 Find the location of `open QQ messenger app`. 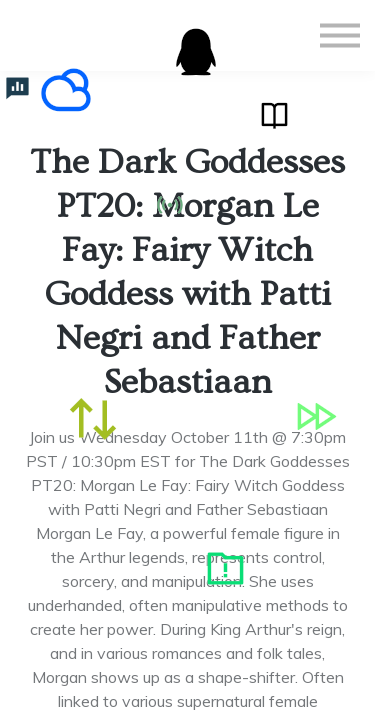

open QQ messenger app is located at coordinates (196, 52).